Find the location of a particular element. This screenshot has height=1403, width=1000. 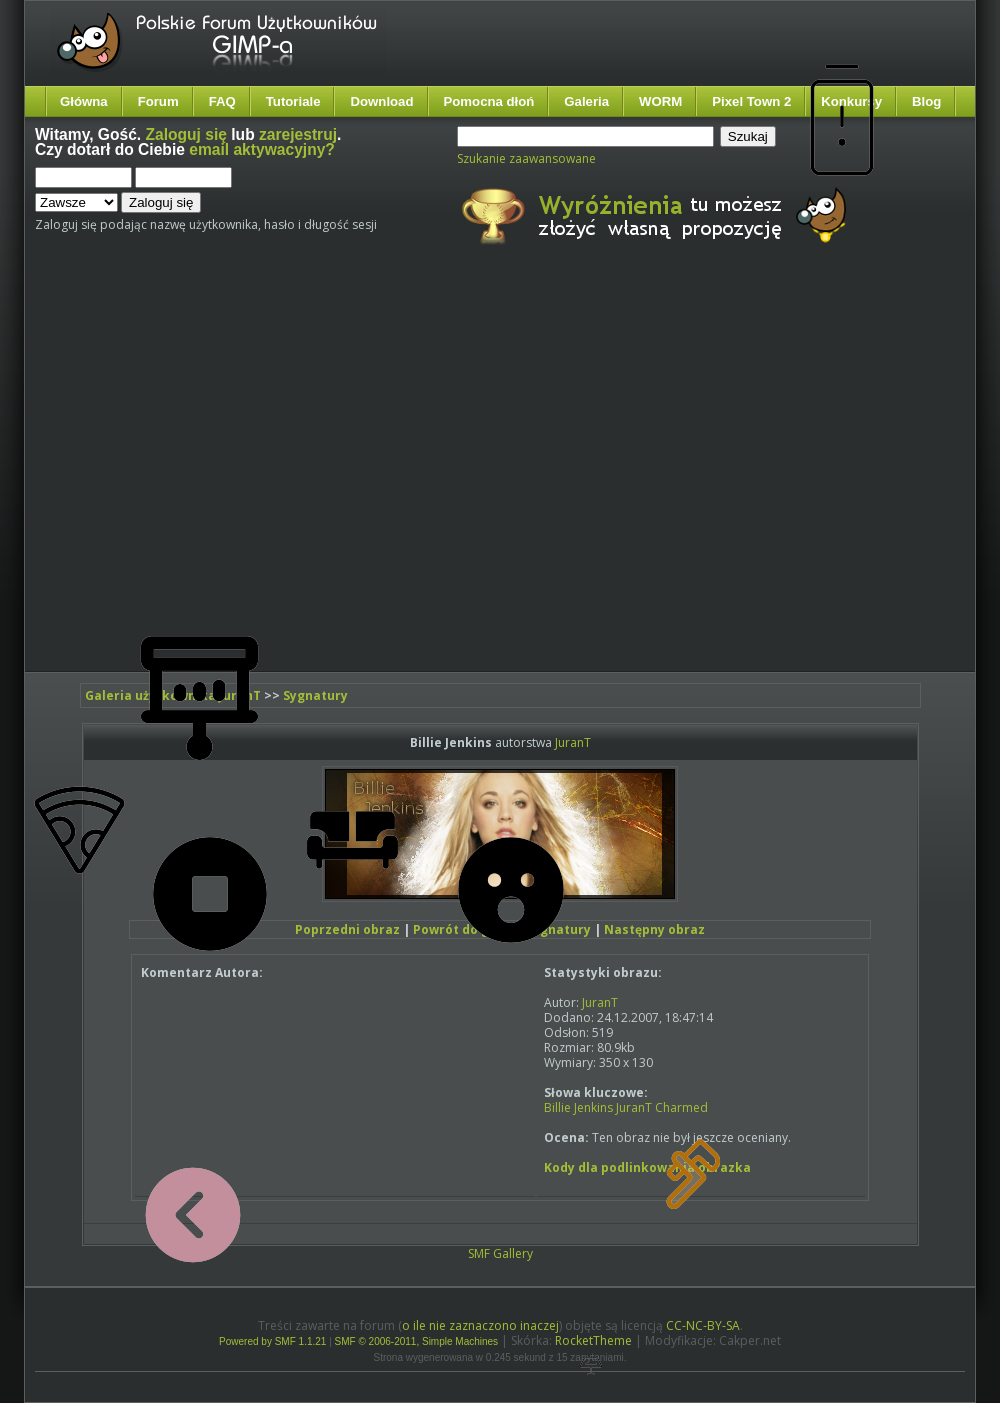

view presentation with charts is located at coordinates (199, 690).